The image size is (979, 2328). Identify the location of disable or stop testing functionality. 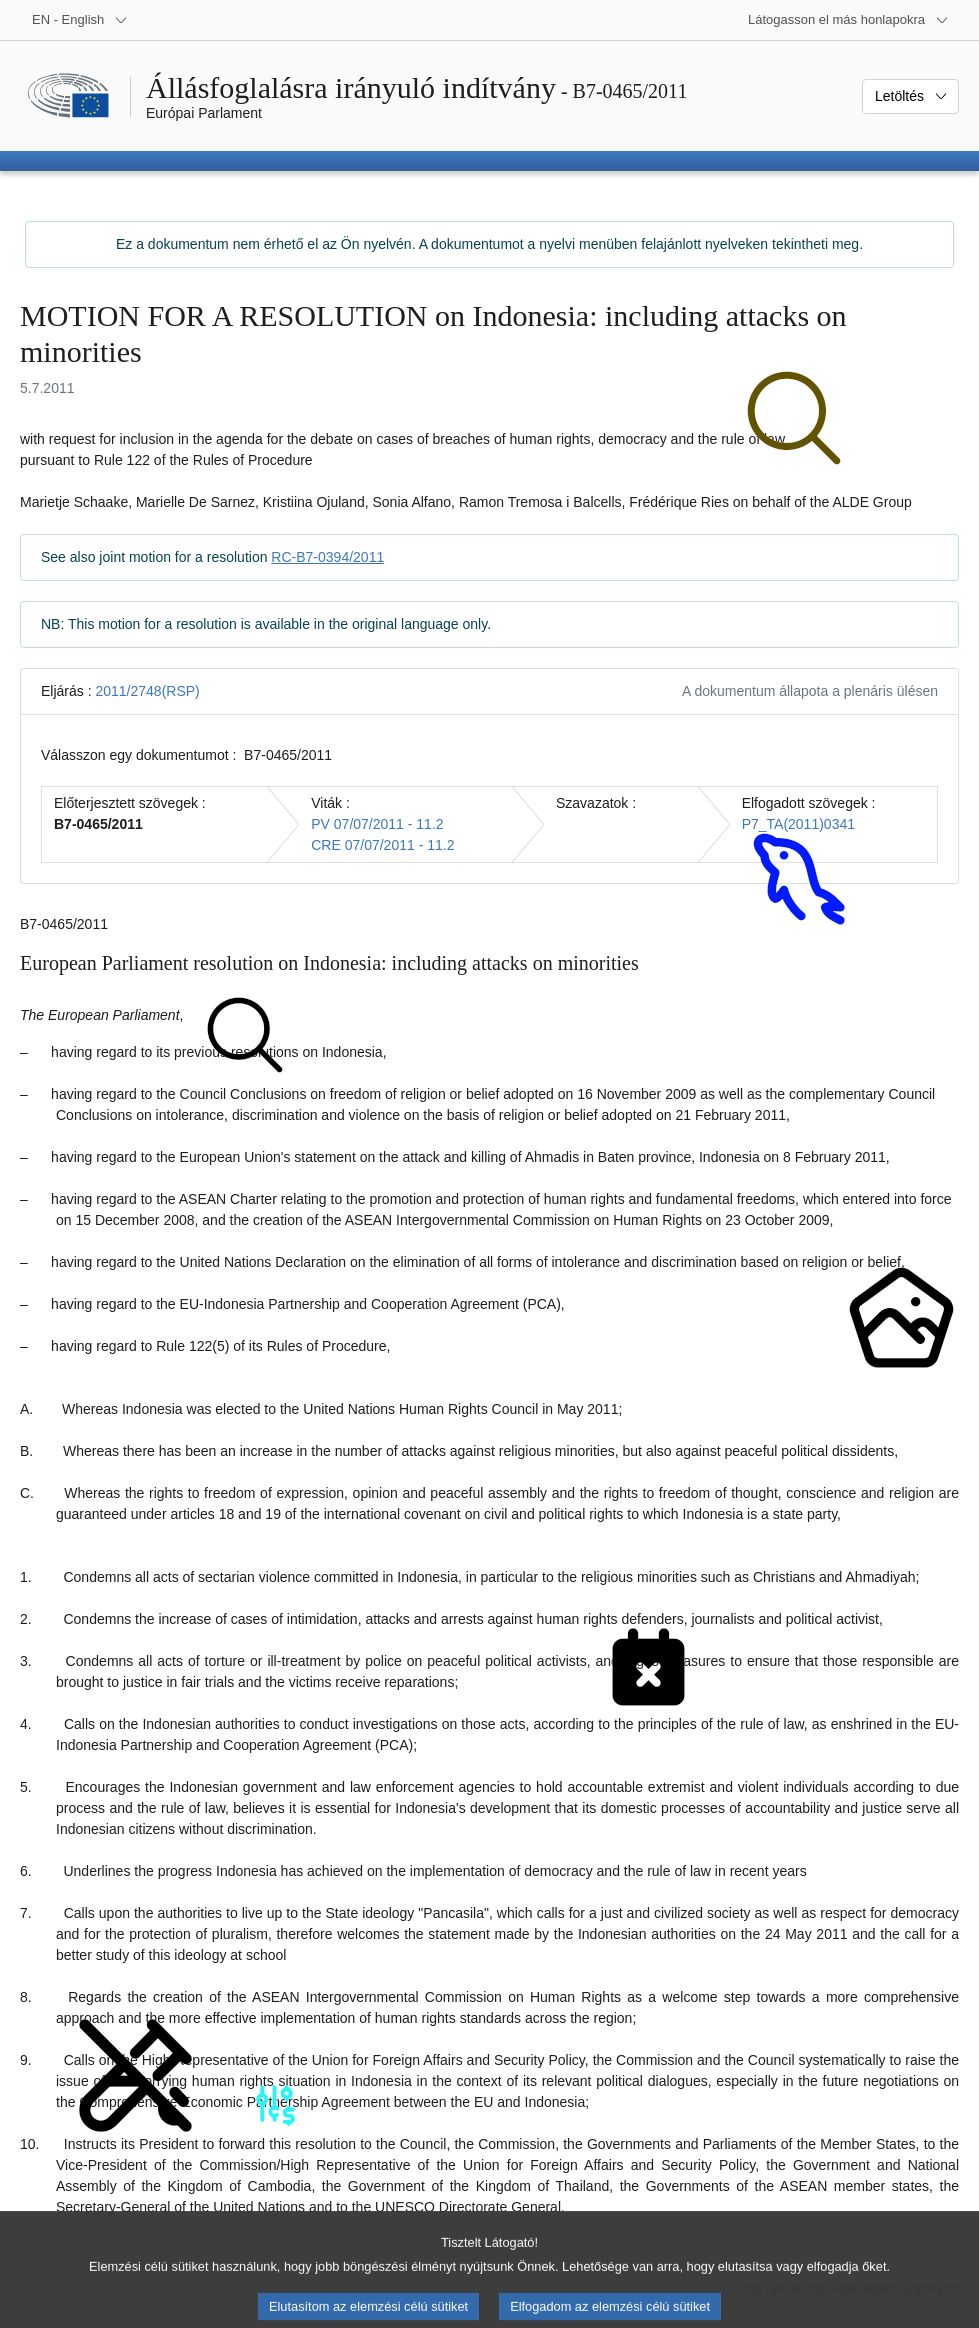
(135, 2075).